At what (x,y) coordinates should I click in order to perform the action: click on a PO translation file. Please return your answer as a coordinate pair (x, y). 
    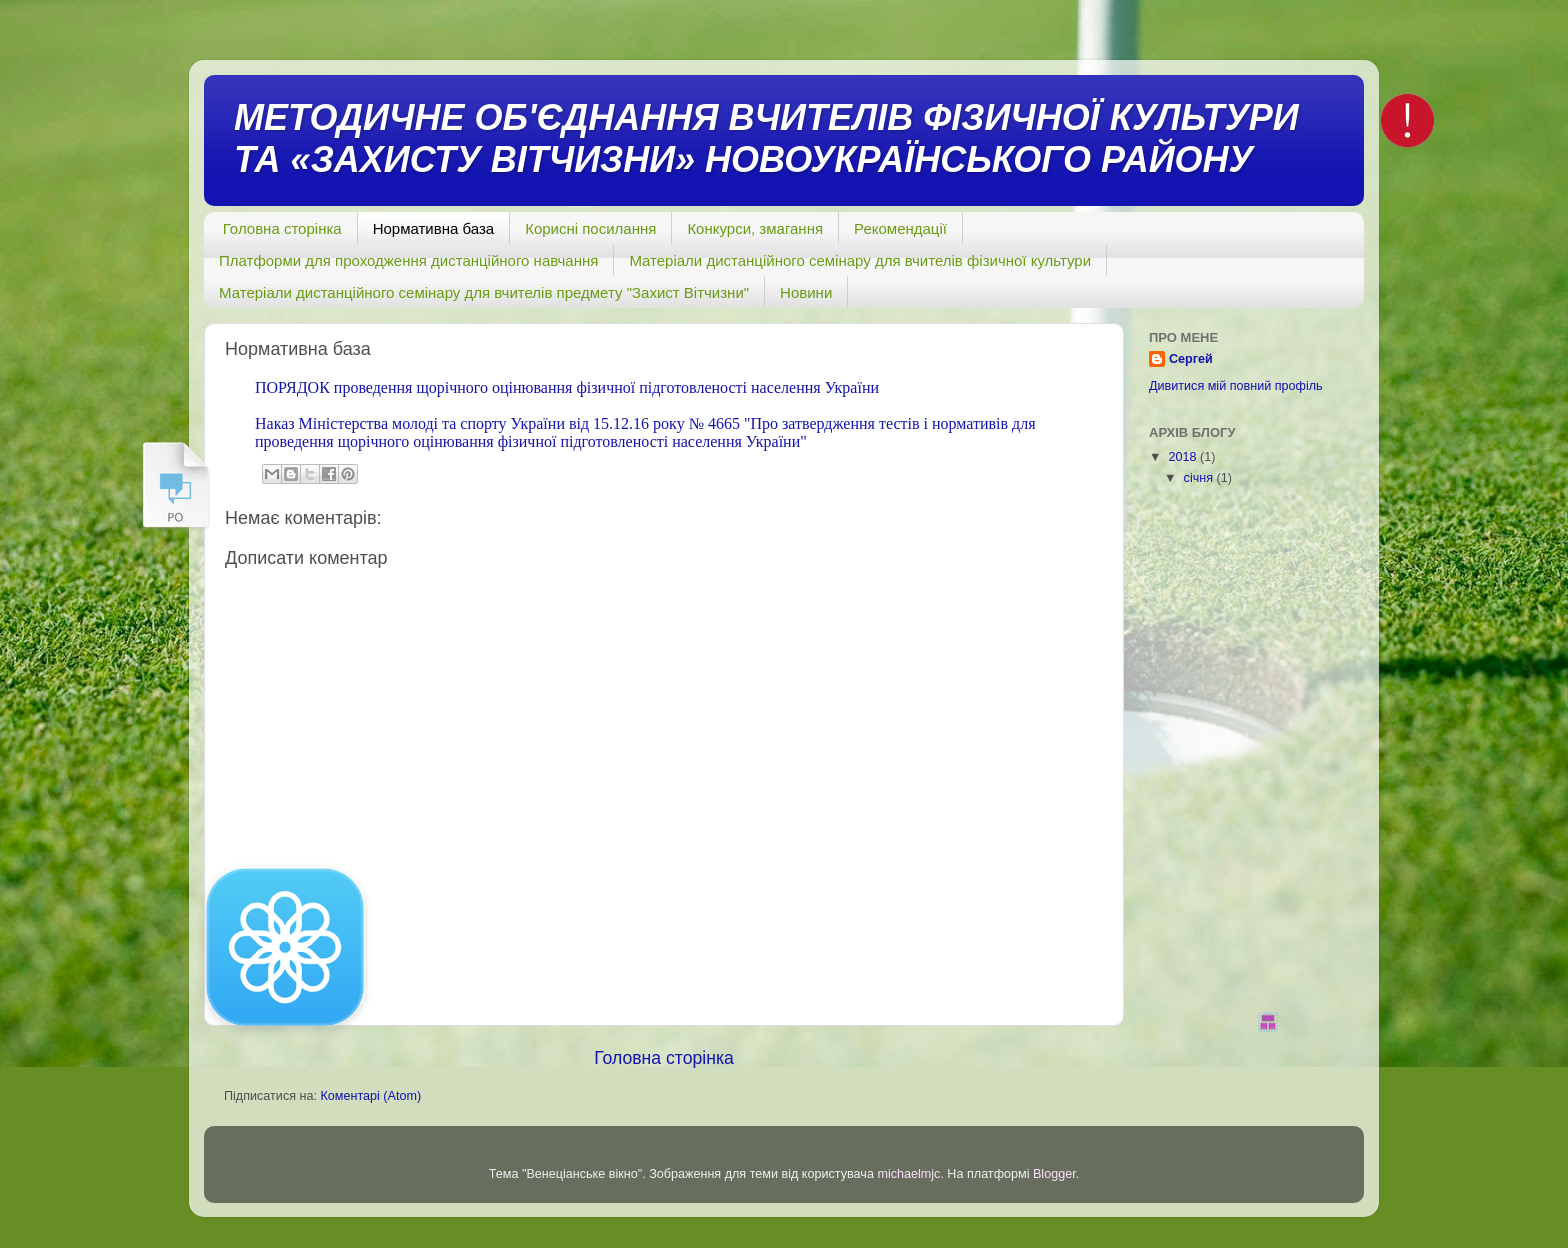
    Looking at the image, I should click on (175, 486).